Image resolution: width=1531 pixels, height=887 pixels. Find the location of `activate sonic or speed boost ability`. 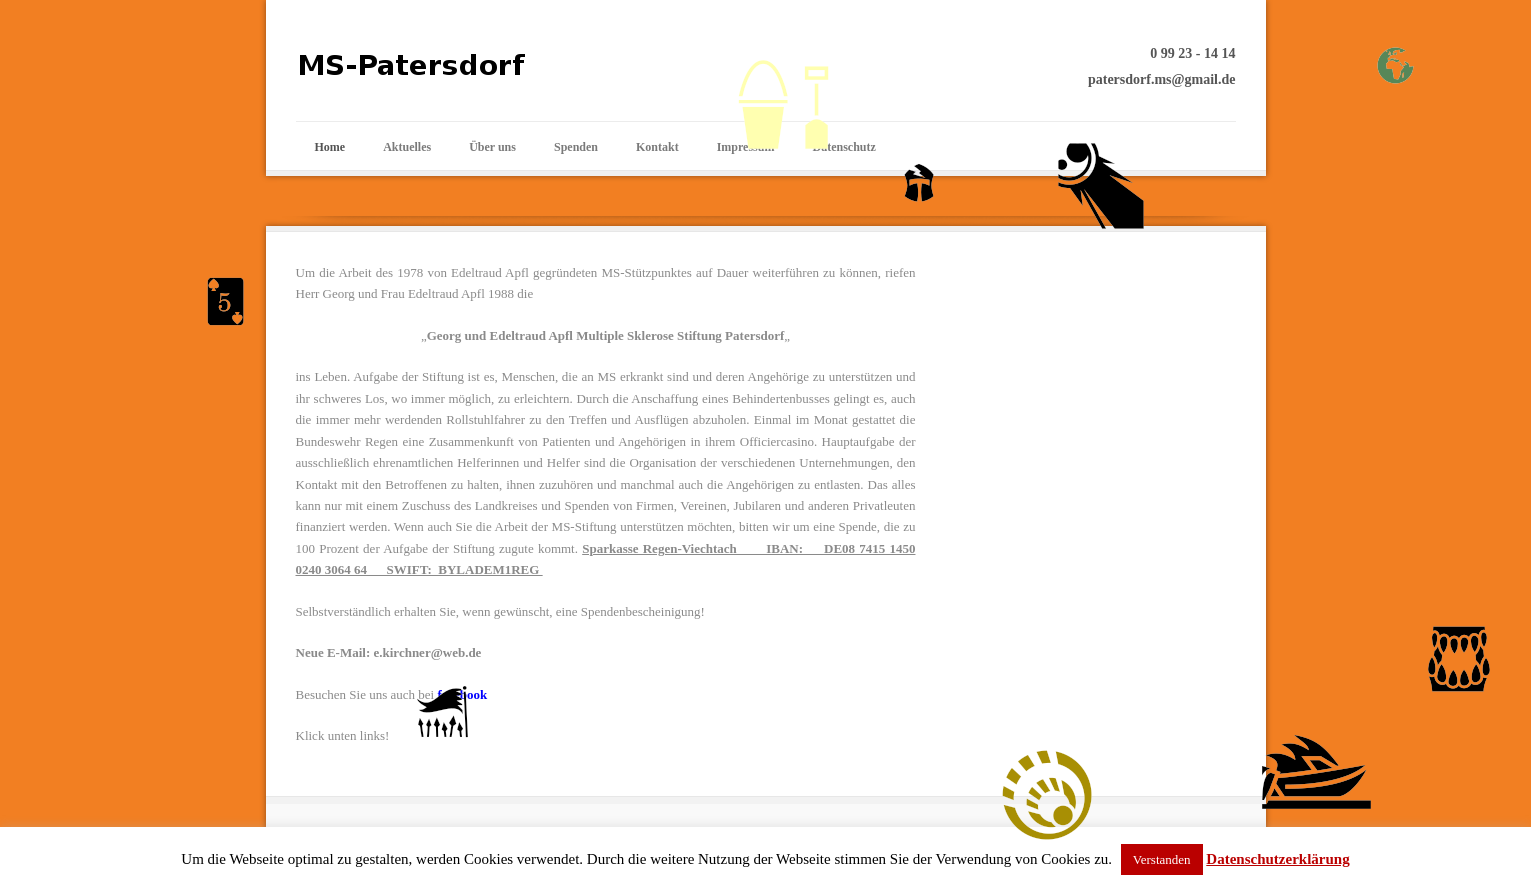

activate sonic or speed boost ability is located at coordinates (1047, 795).